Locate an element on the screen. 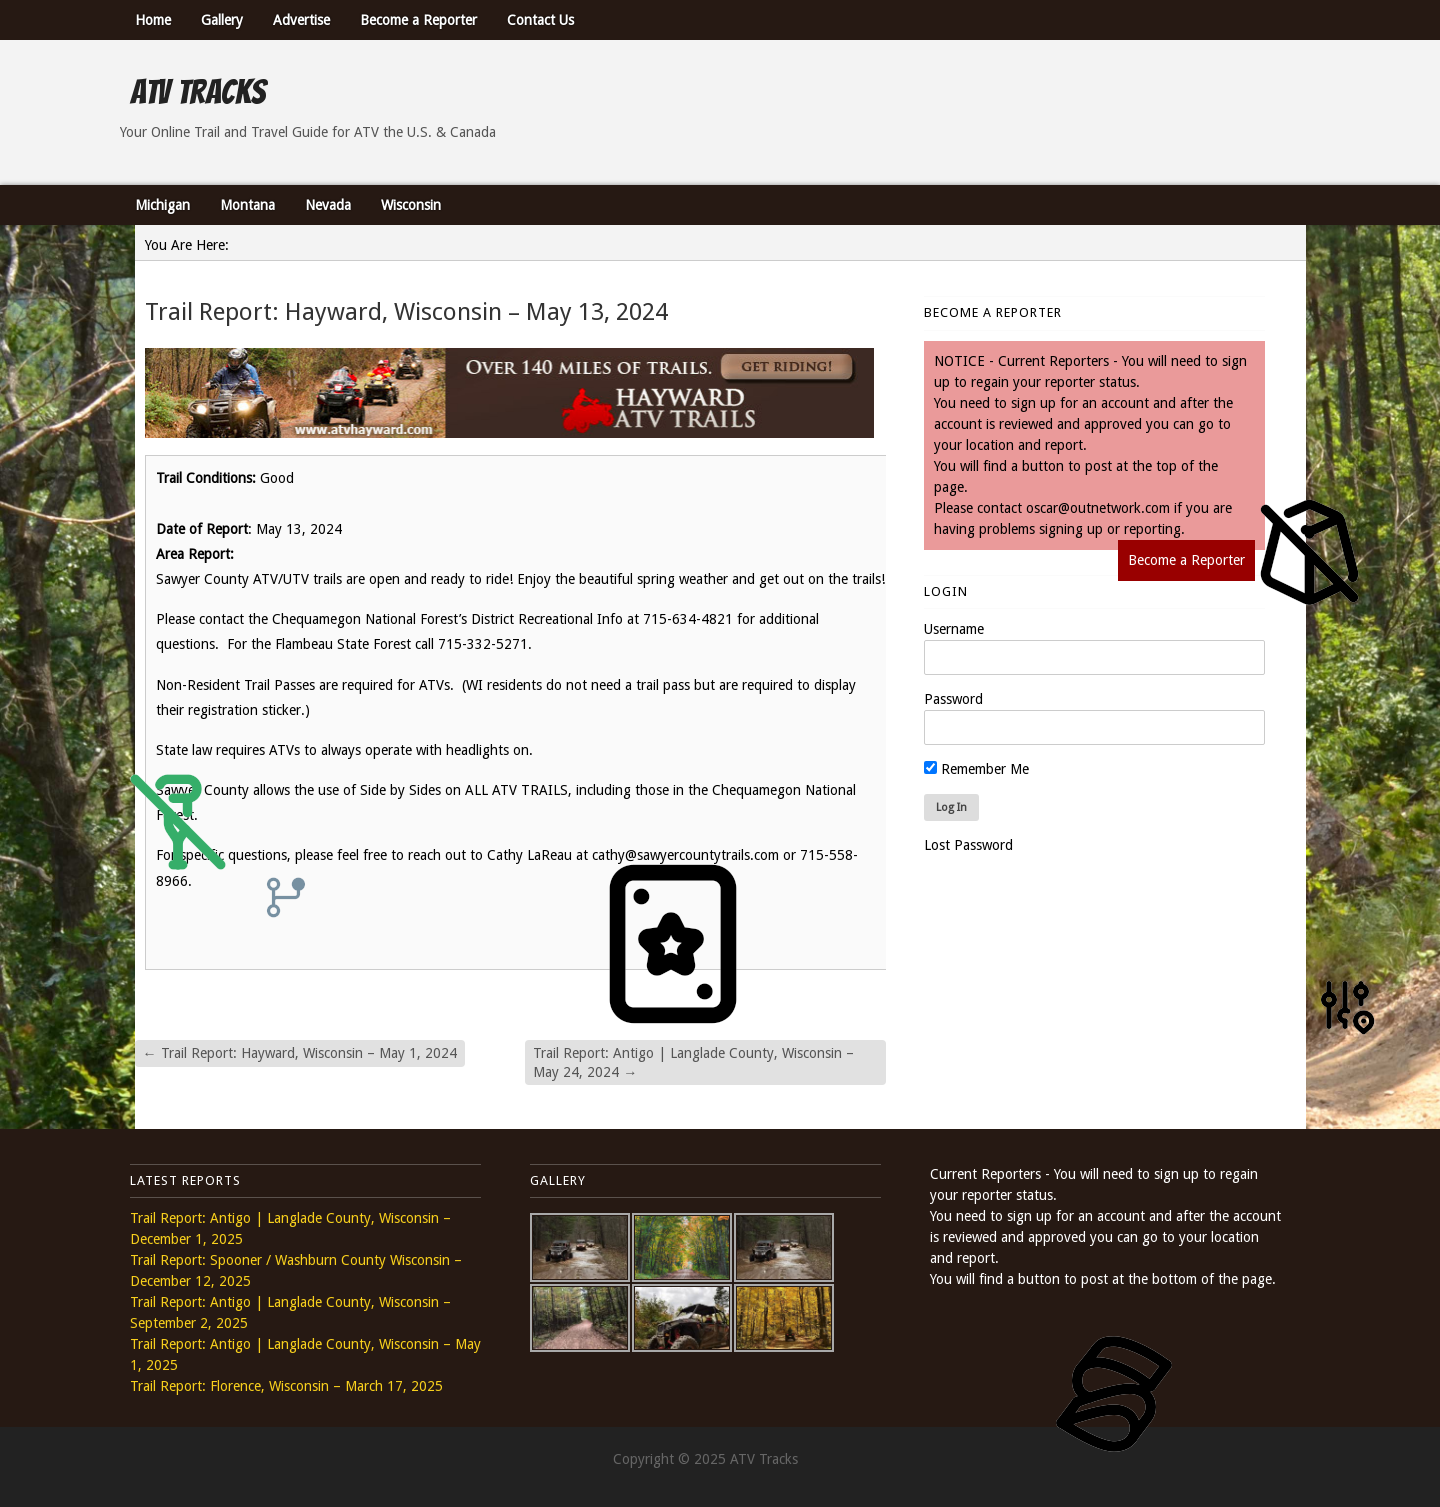 Image resolution: width=1440 pixels, height=1507 pixels. indicates crutches or mobility aid not needed is located at coordinates (178, 822).